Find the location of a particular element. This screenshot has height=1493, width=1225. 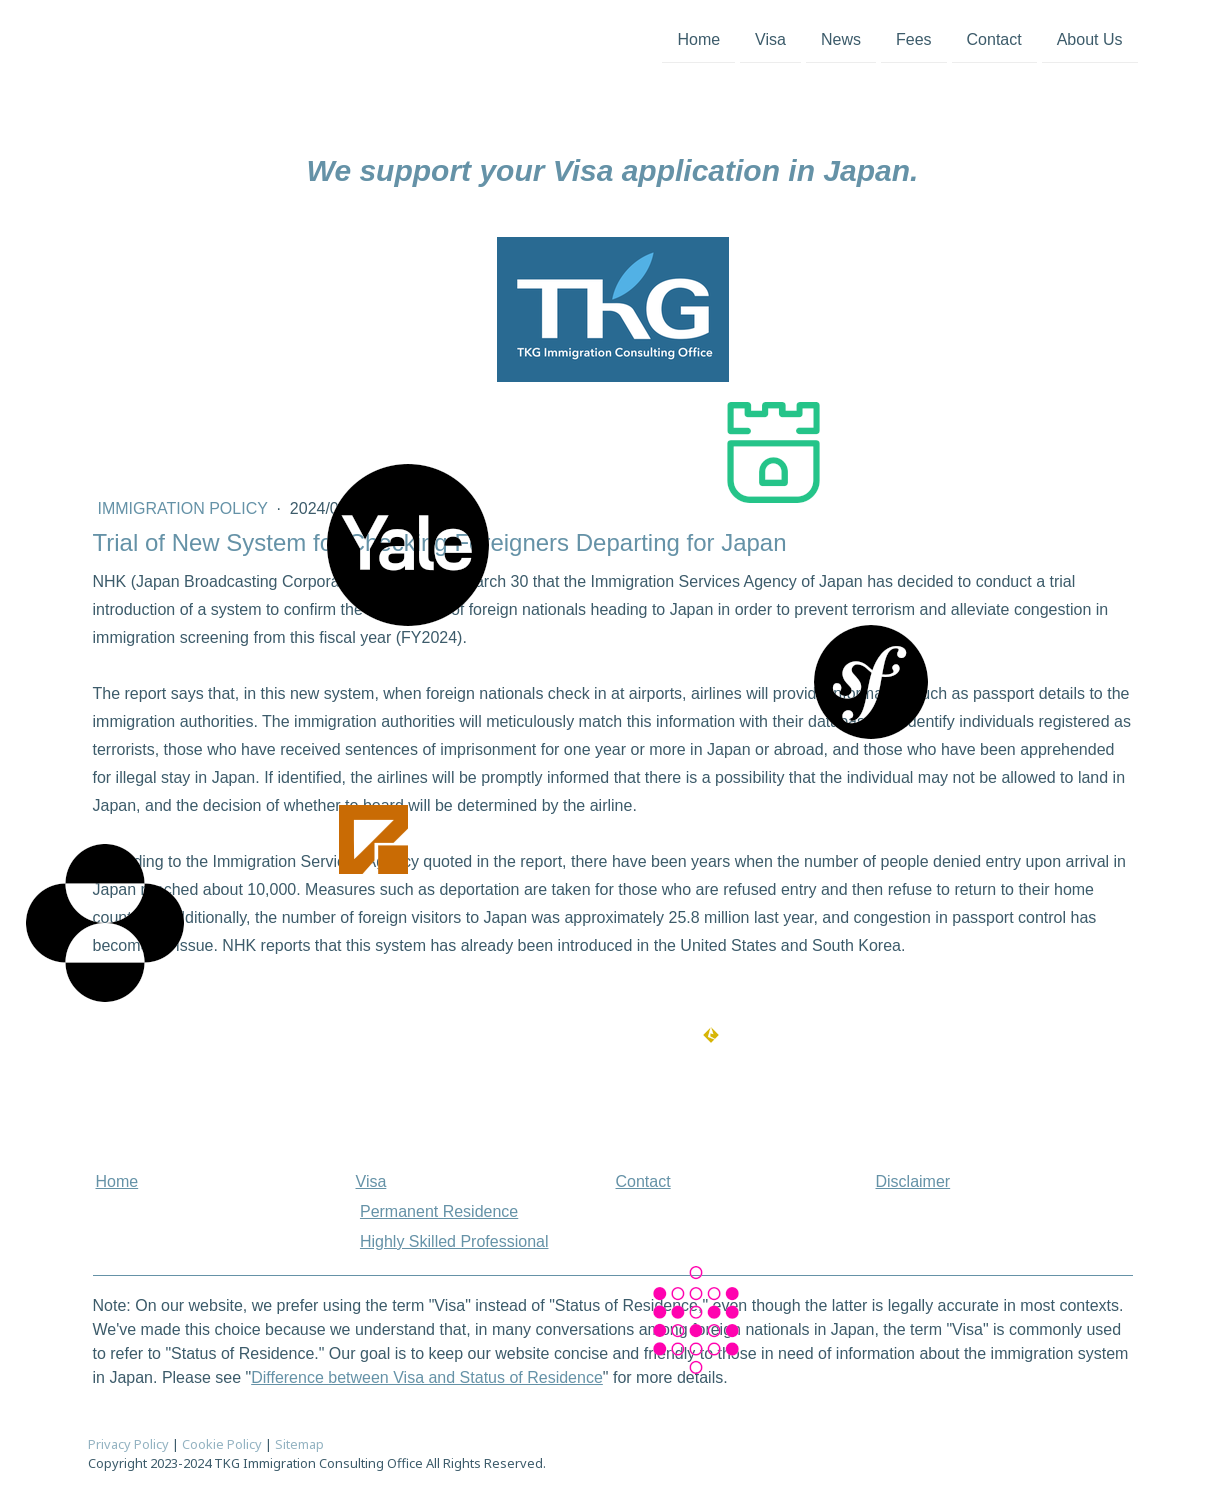

Symfony PHP framework logo is located at coordinates (871, 682).